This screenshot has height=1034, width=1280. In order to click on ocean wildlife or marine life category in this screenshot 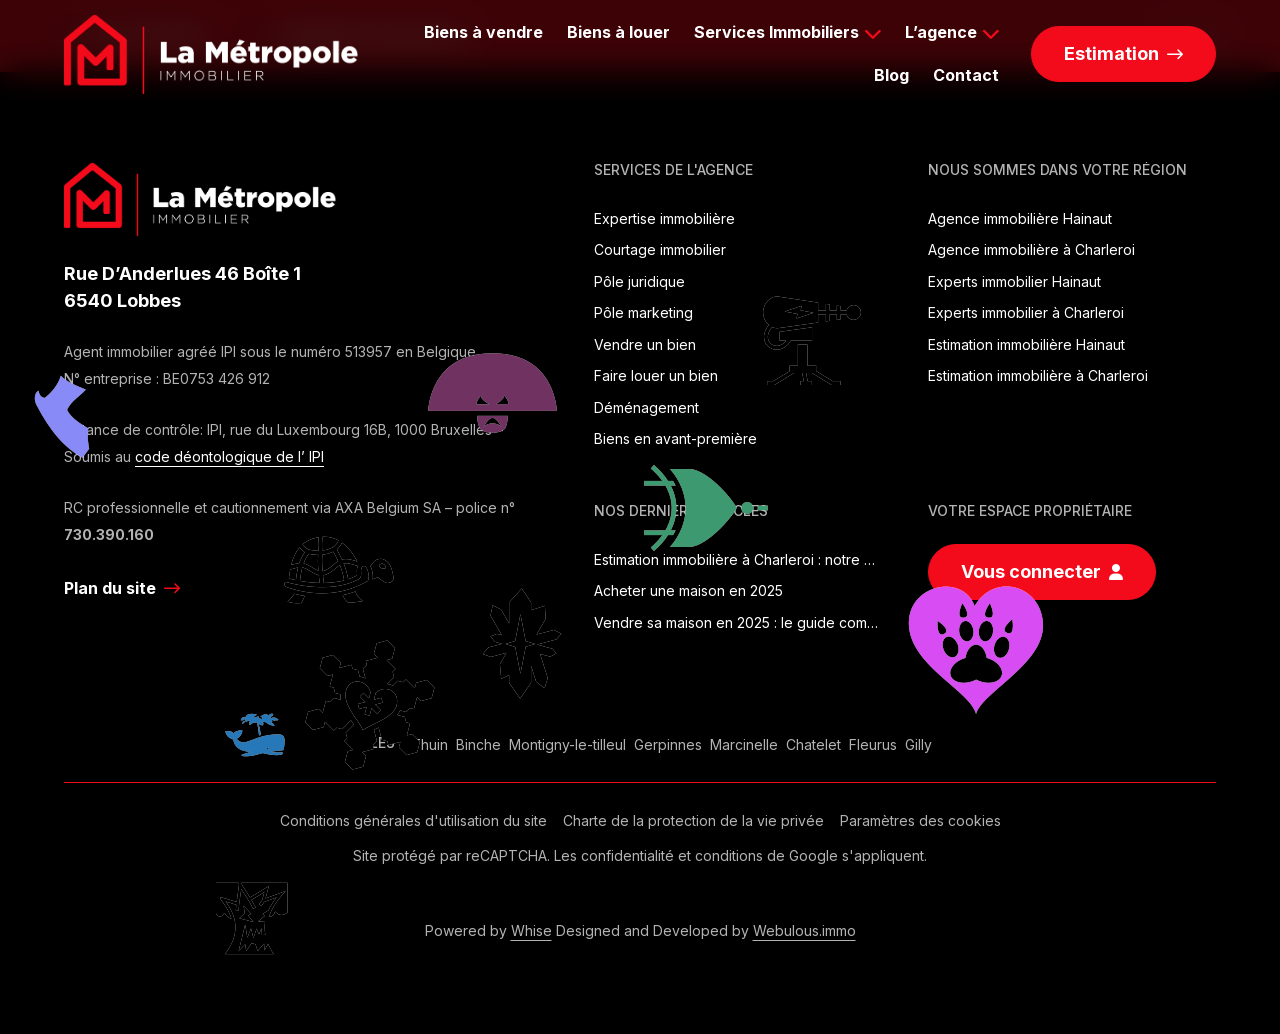, I will do `click(255, 735)`.